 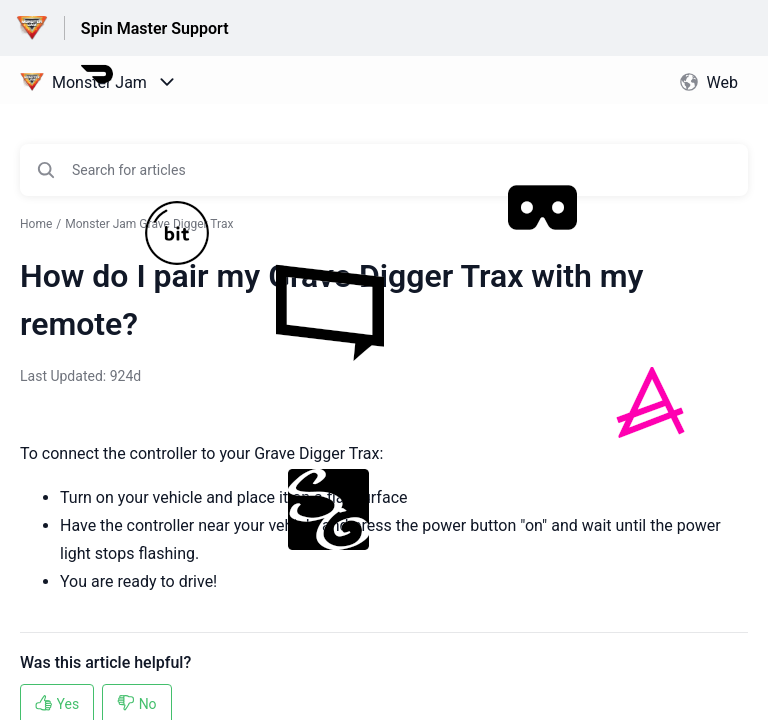 What do you see at coordinates (177, 233) in the screenshot?
I see `bit component sharing platform logo` at bounding box center [177, 233].